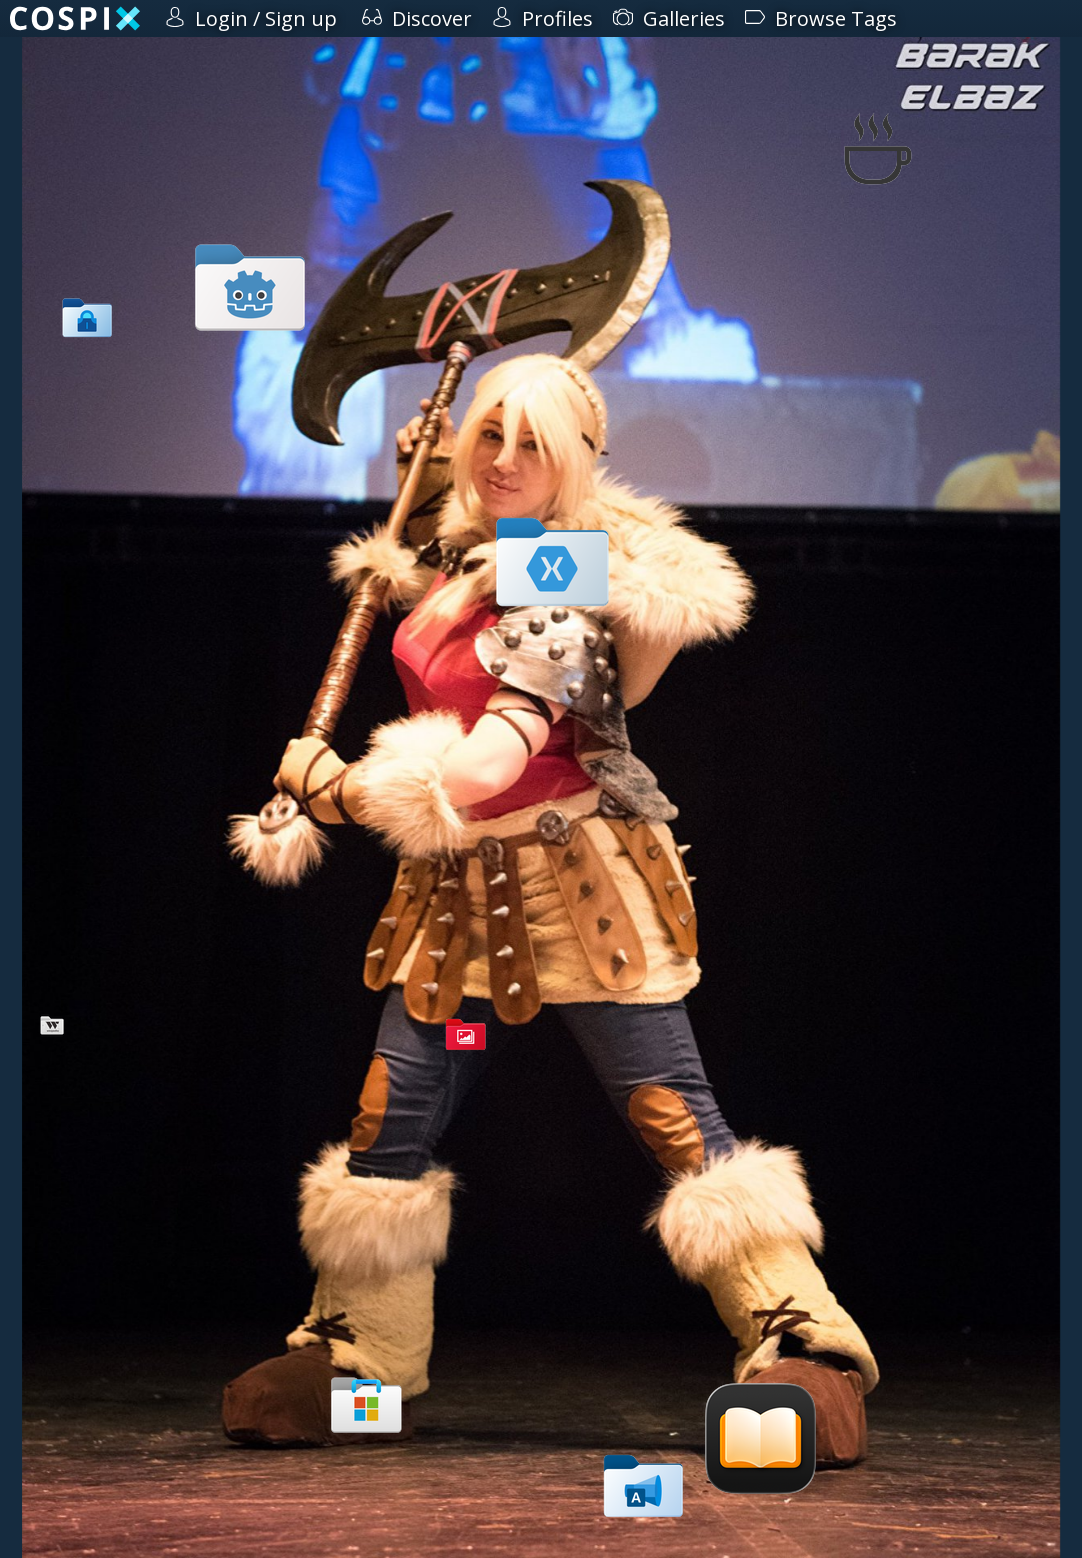 The image size is (1082, 1558). I want to click on open Xamarin project files folder, so click(552, 565).